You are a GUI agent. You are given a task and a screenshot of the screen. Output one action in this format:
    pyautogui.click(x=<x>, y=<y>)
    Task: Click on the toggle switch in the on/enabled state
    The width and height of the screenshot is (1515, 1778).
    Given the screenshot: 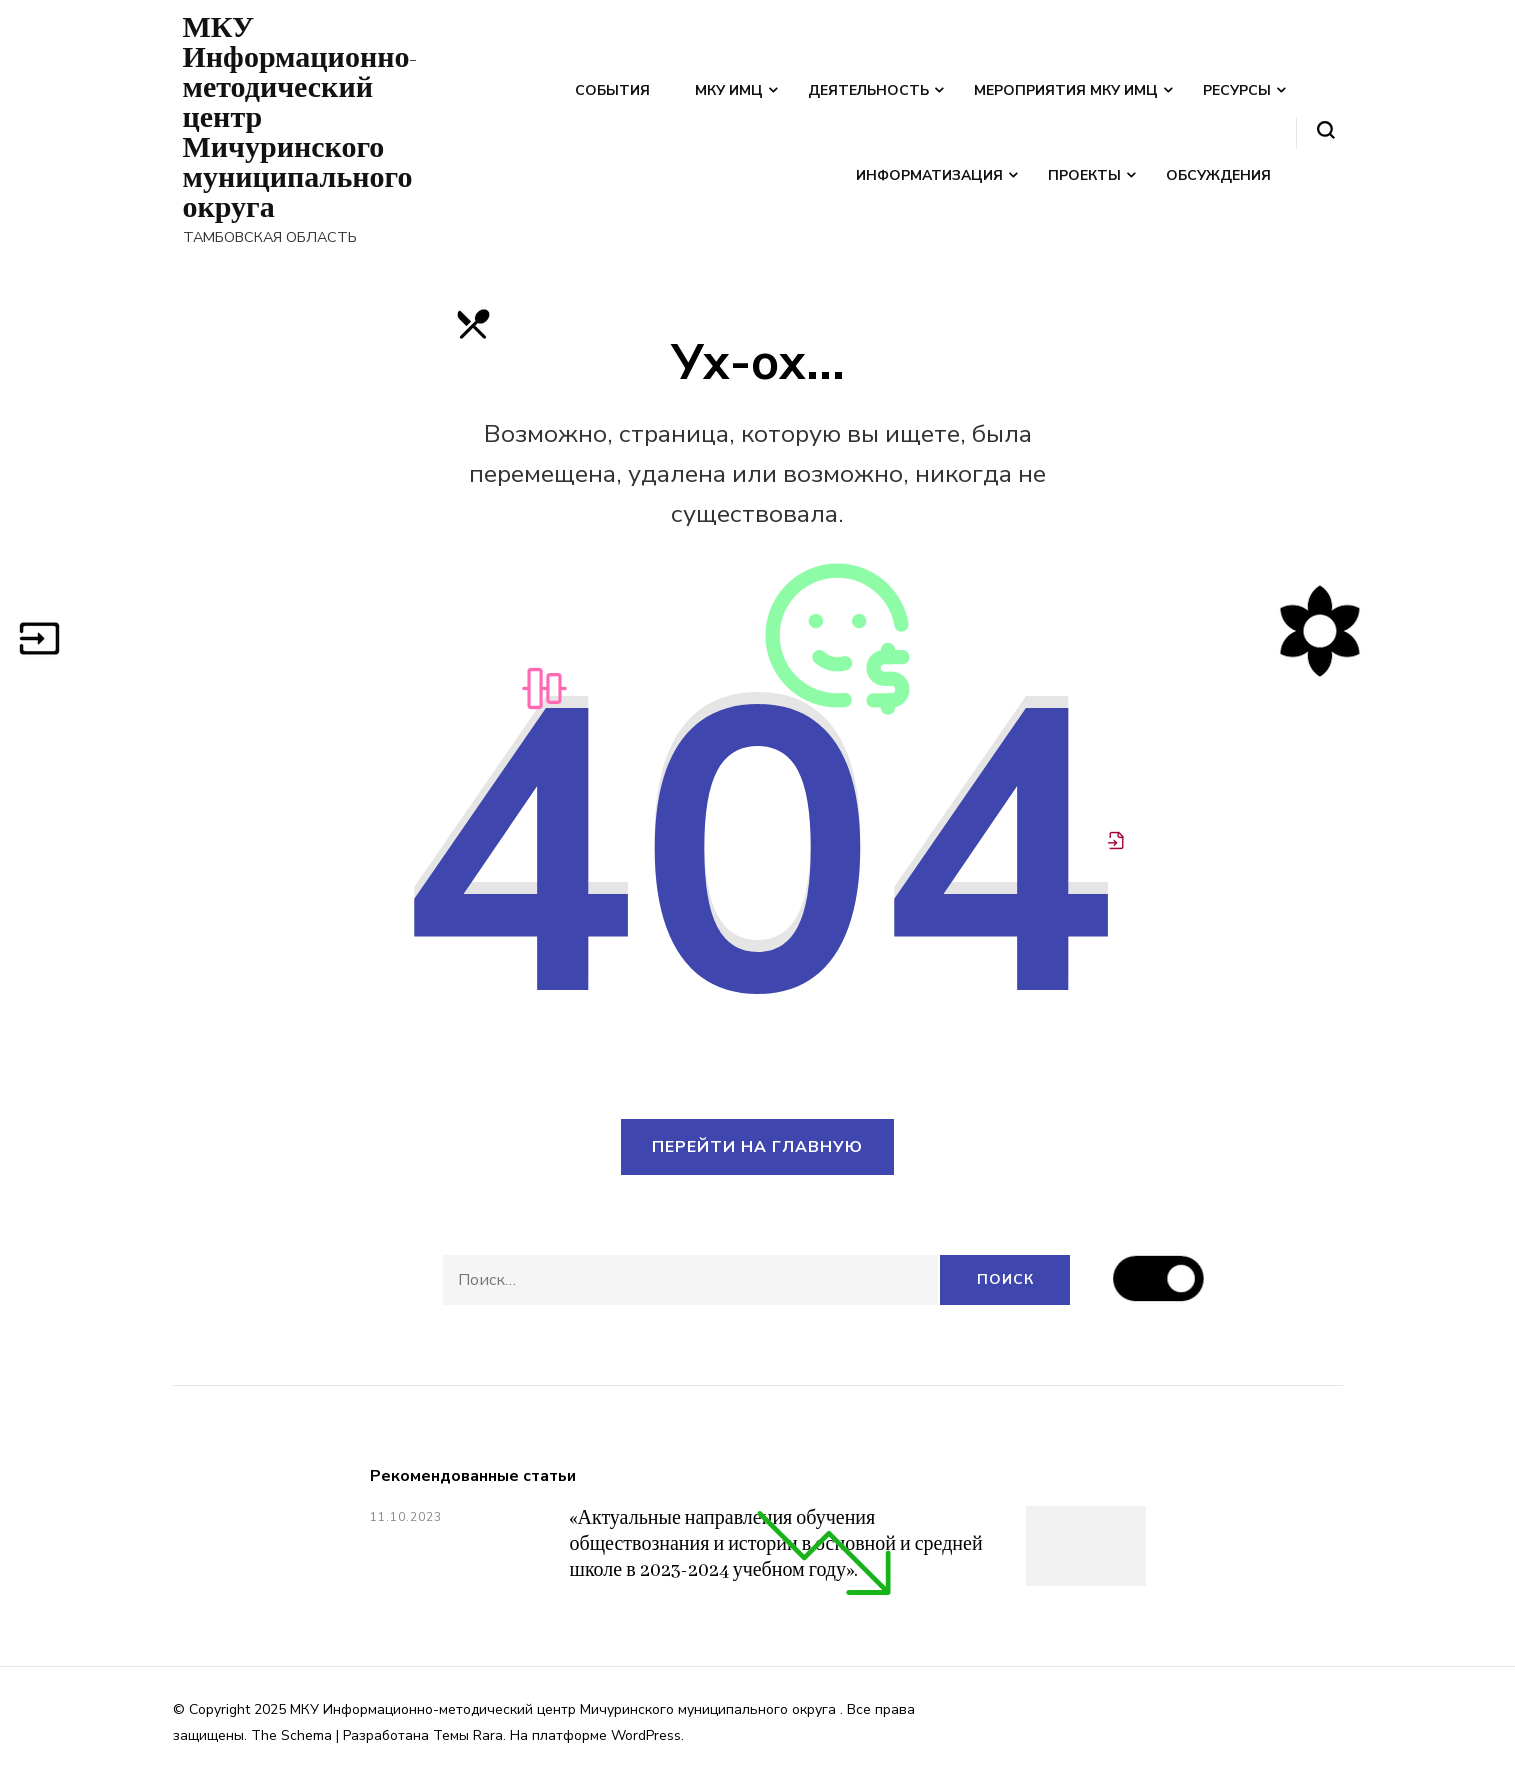 What is the action you would take?
    pyautogui.click(x=1158, y=1278)
    